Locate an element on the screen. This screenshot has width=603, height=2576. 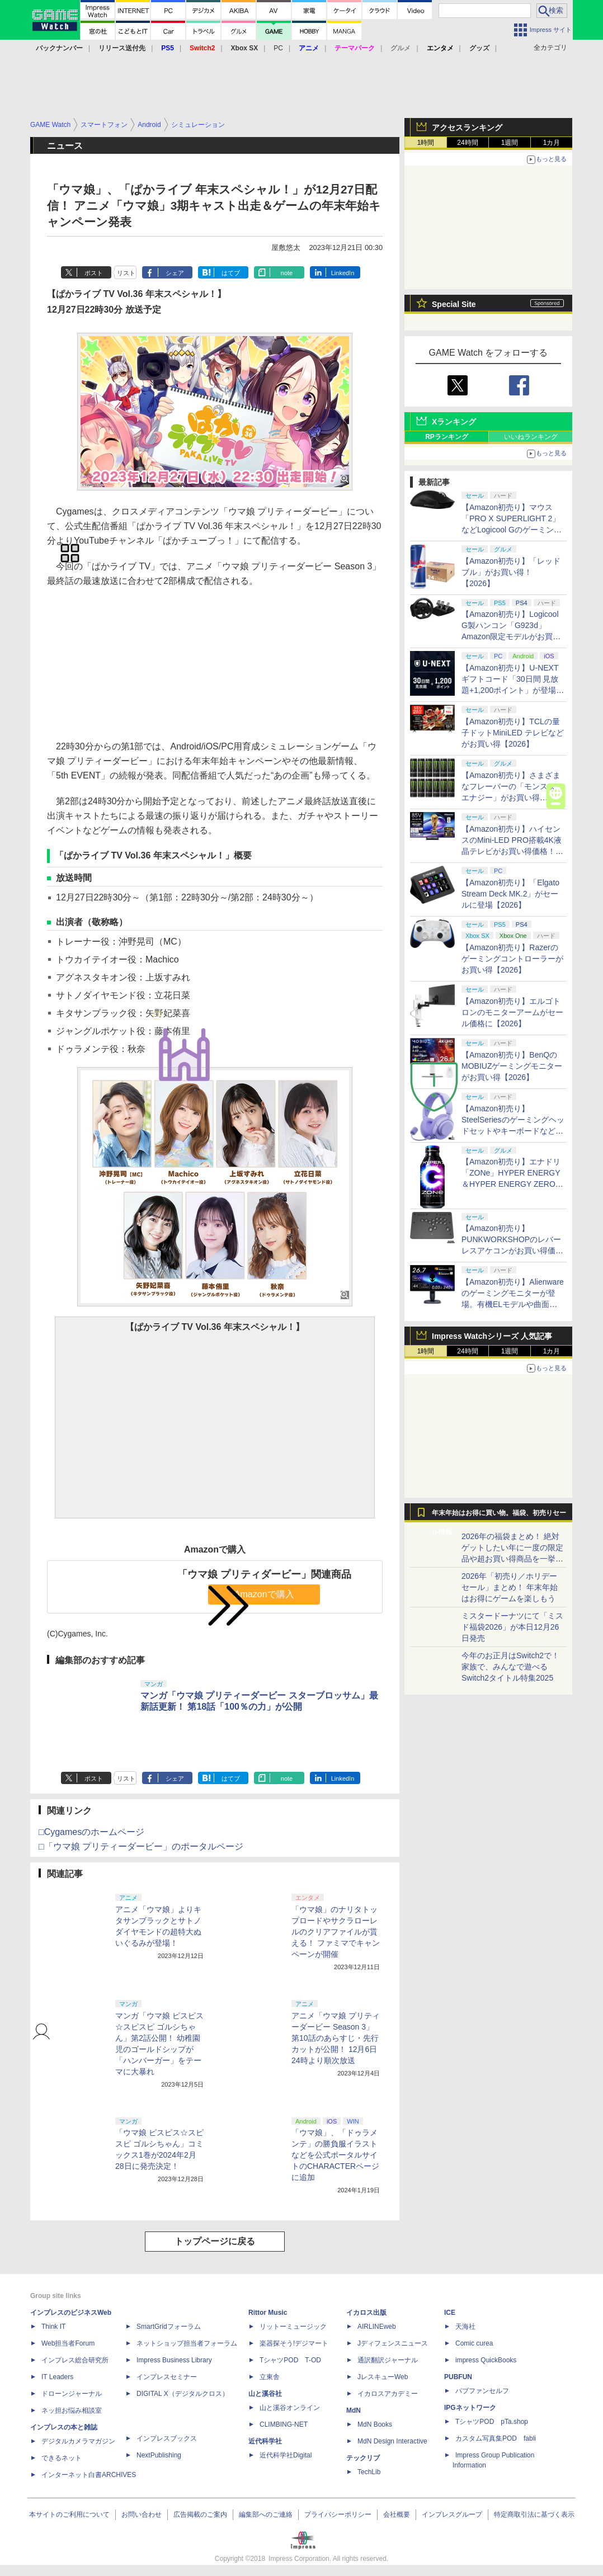
security warning or alert detected is located at coordinates (434, 1084).